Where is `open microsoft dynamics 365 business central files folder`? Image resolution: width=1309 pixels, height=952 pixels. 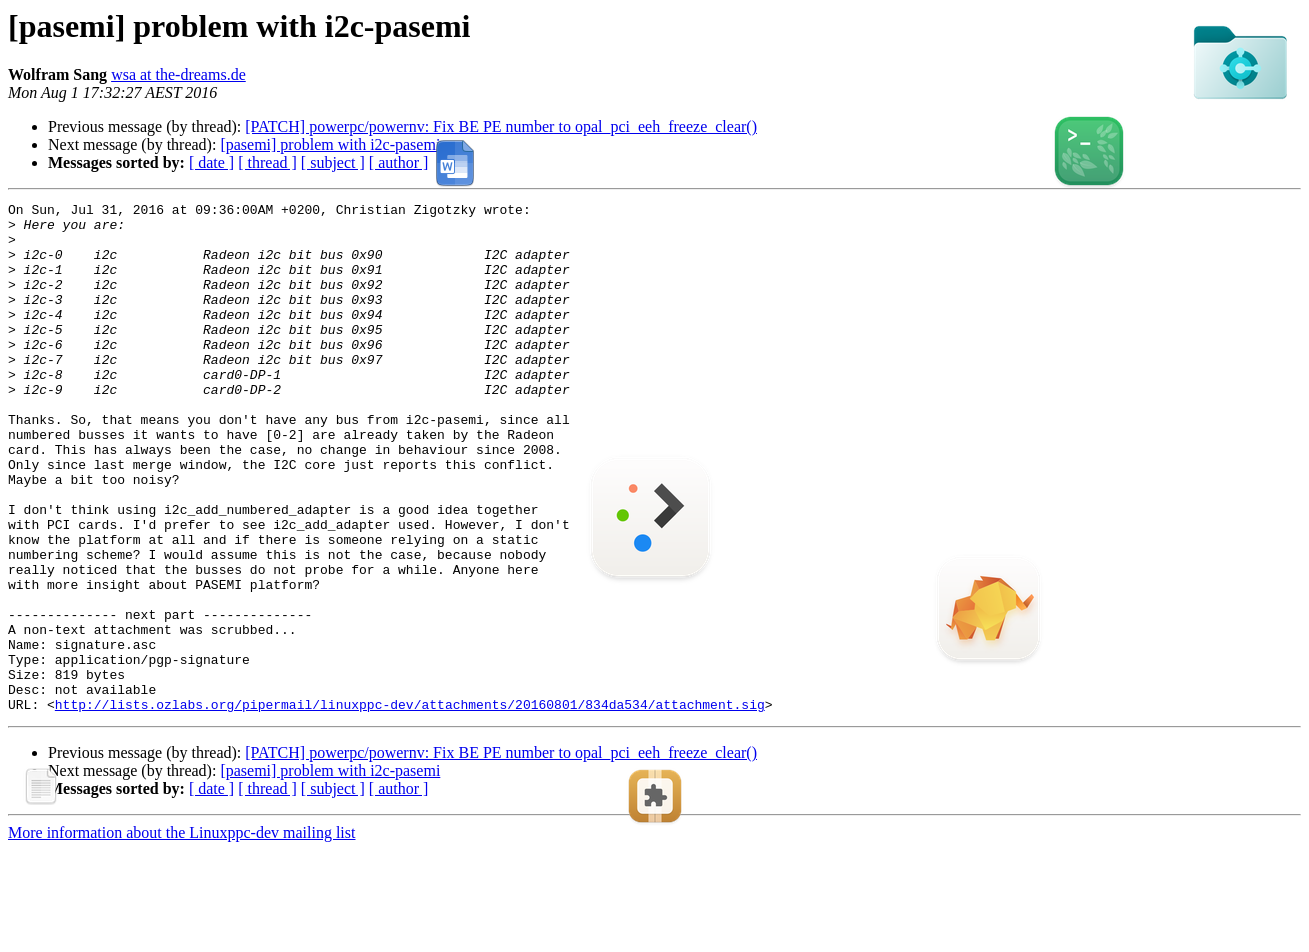
open microsoft dynamics 365 business central files folder is located at coordinates (1240, 65).